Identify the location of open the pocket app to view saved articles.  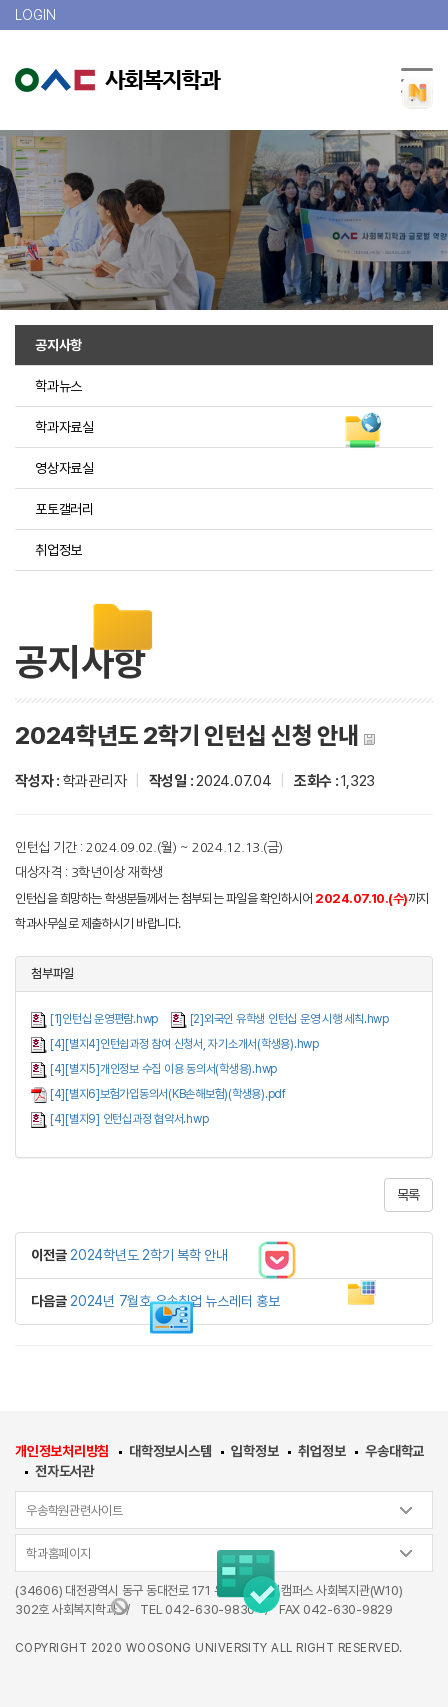
(277, 1260).